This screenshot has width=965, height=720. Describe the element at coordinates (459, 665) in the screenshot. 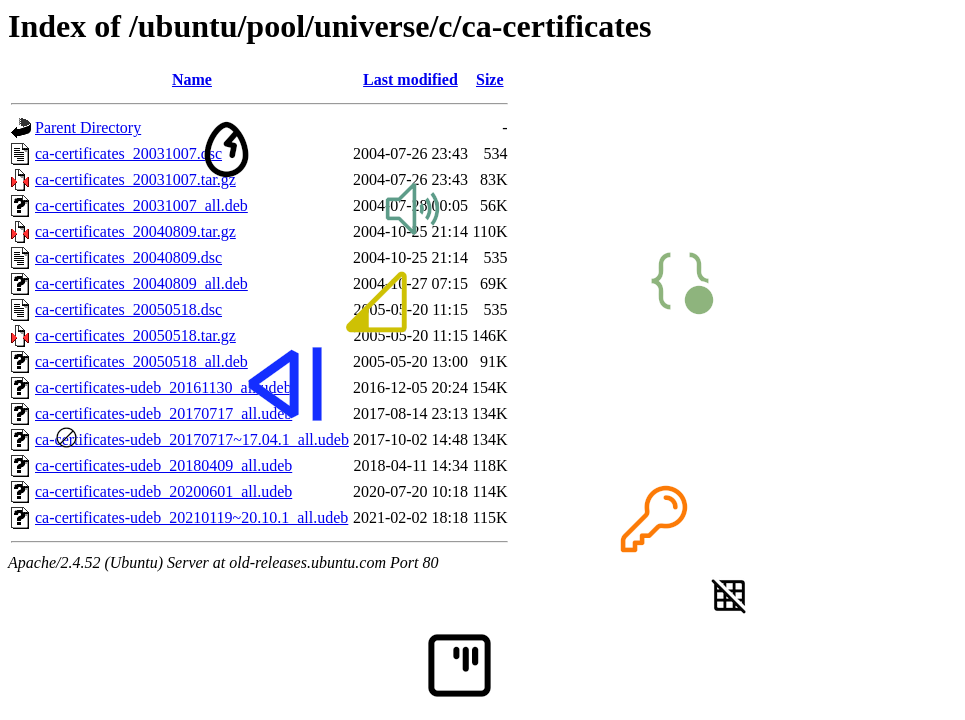

I see `align content to top-right corner` at that location.